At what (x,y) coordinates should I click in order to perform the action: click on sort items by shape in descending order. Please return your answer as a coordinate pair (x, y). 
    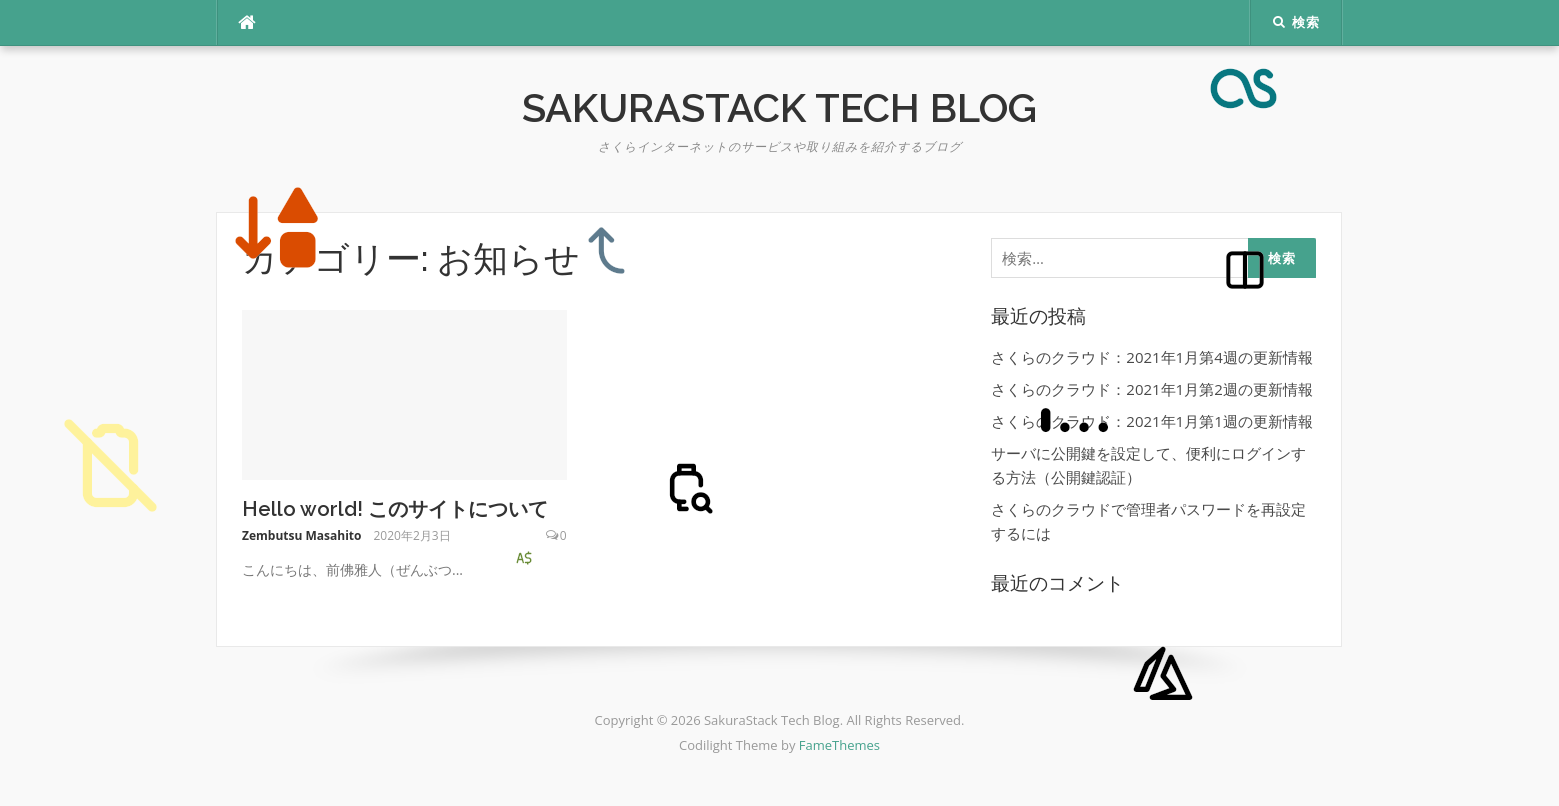
    Looking at the image, I should click on (275, 227).